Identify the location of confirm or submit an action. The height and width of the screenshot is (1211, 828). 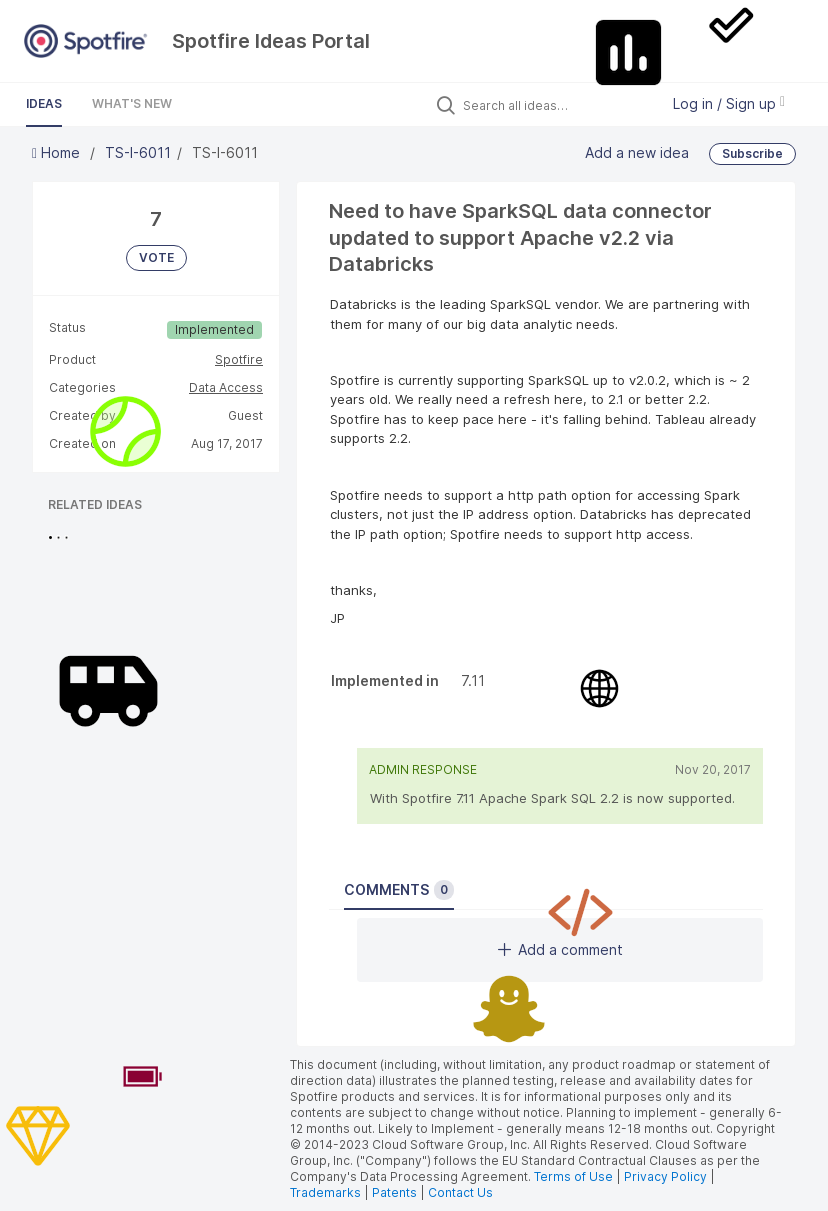
(730, 24).